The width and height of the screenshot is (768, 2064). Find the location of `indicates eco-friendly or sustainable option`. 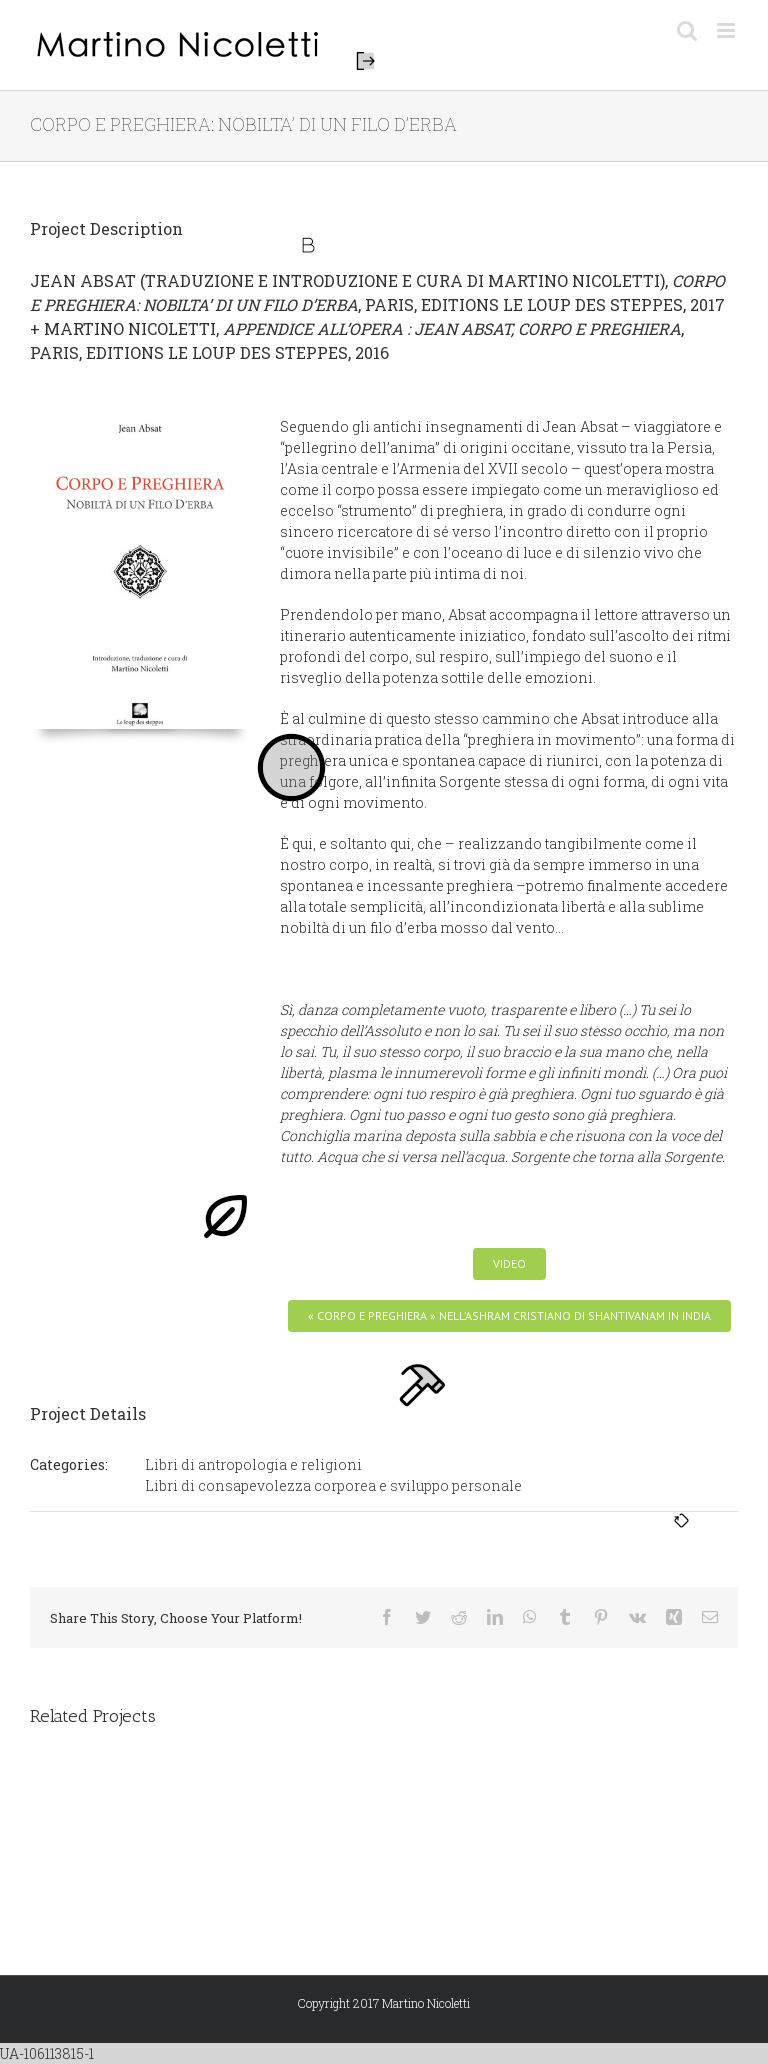

indicates eco-friendly or sustainable option is located at coordinates (225, 1216).